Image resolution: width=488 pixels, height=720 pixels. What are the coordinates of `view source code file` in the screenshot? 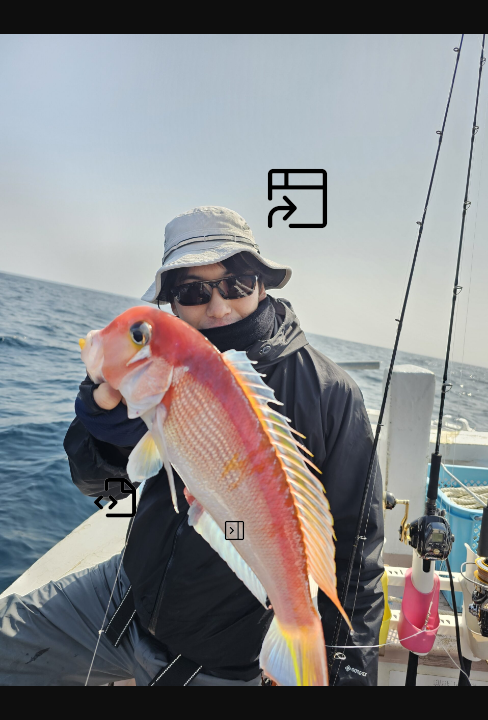 It's located at (115, 499).